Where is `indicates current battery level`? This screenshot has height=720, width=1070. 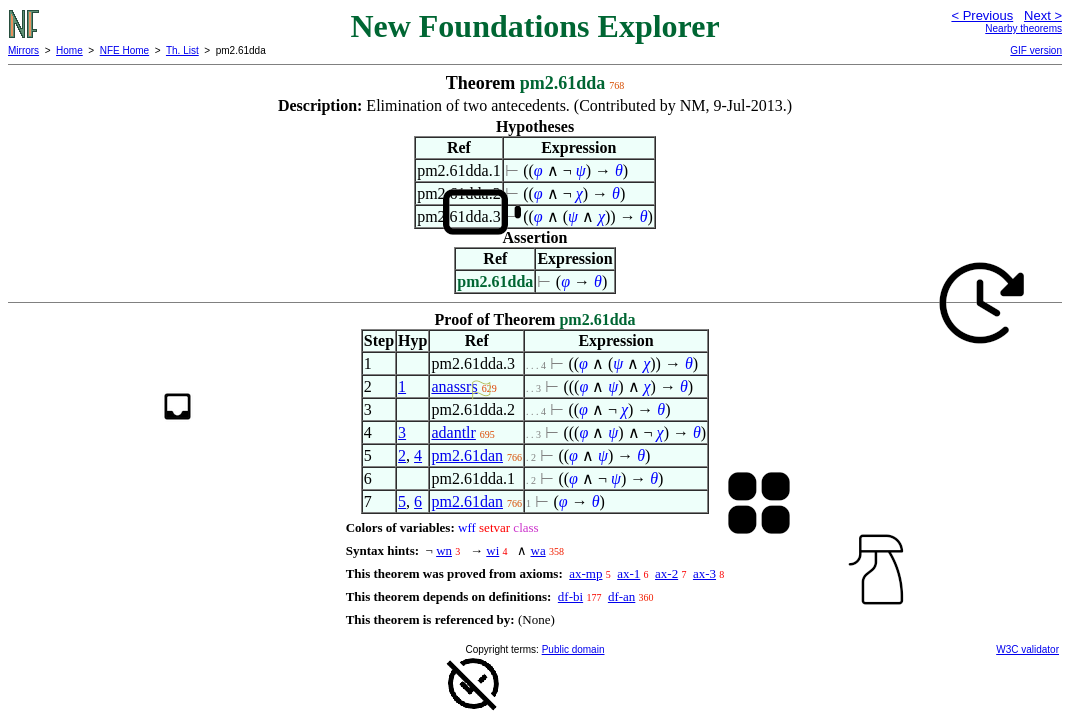
indicates current battery level is located at coordinates (482, 212).